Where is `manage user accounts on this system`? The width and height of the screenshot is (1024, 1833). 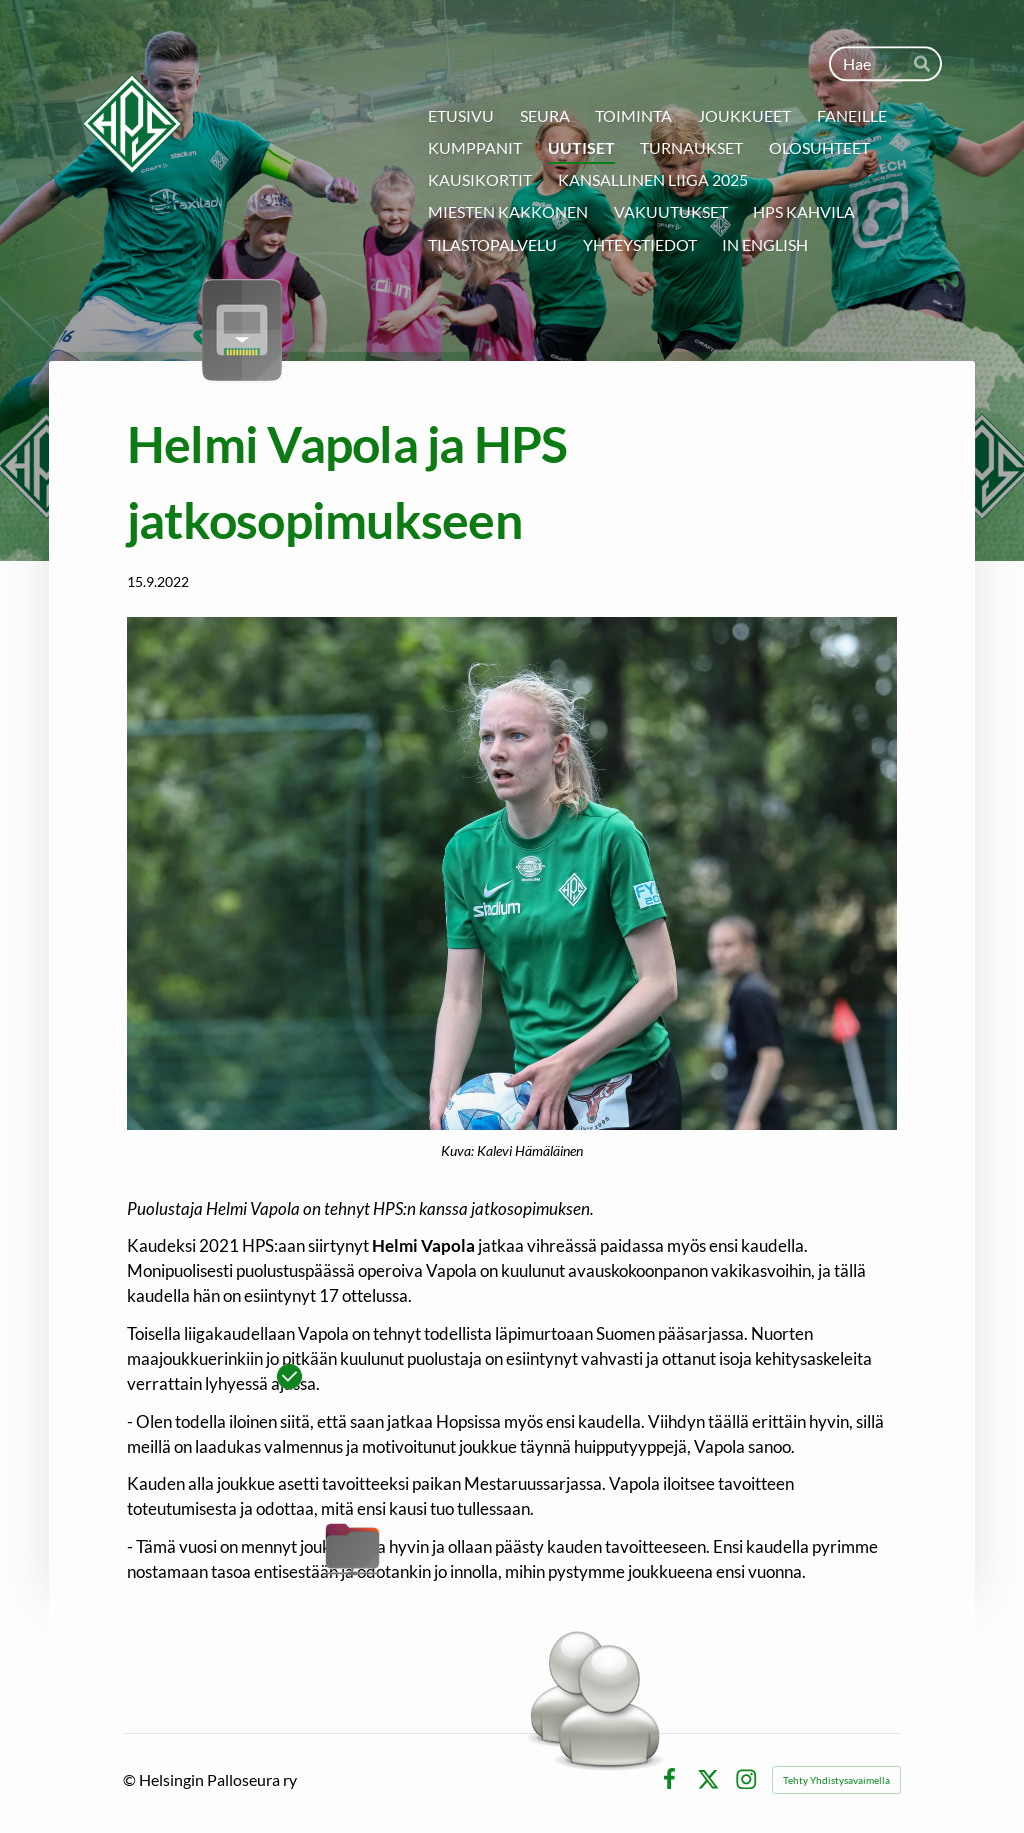
manage user accounts on this system is located at coordinates (596, 1701).